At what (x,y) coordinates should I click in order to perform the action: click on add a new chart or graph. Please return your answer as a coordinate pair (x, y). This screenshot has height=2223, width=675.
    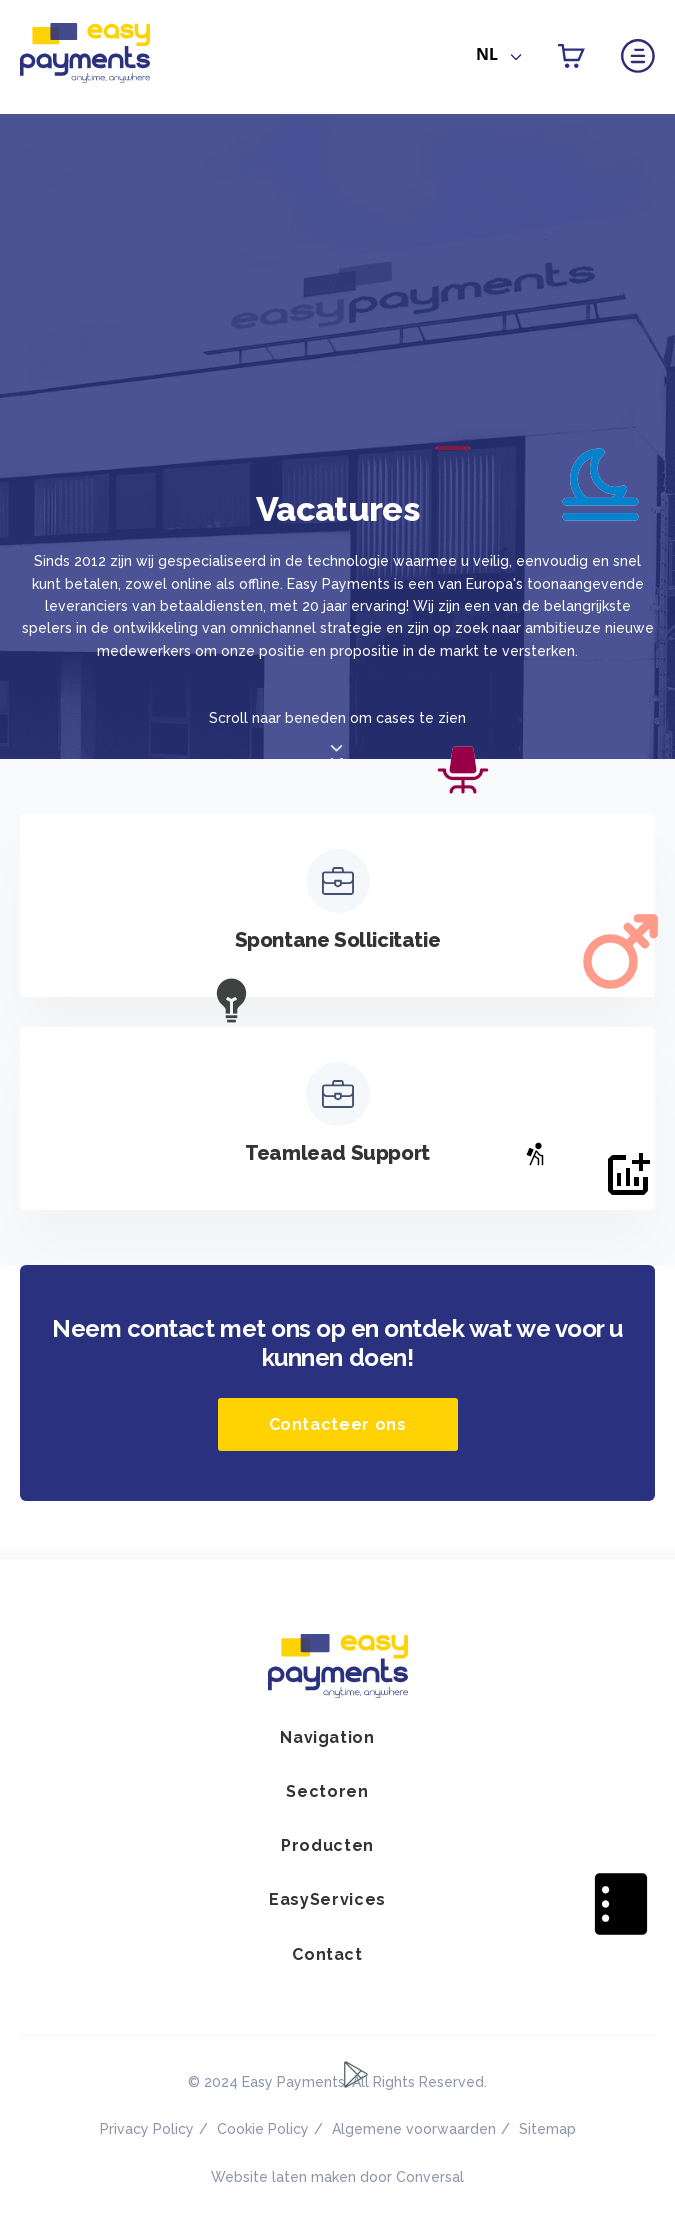
    Looking at the image, I should click on (628, 1175).